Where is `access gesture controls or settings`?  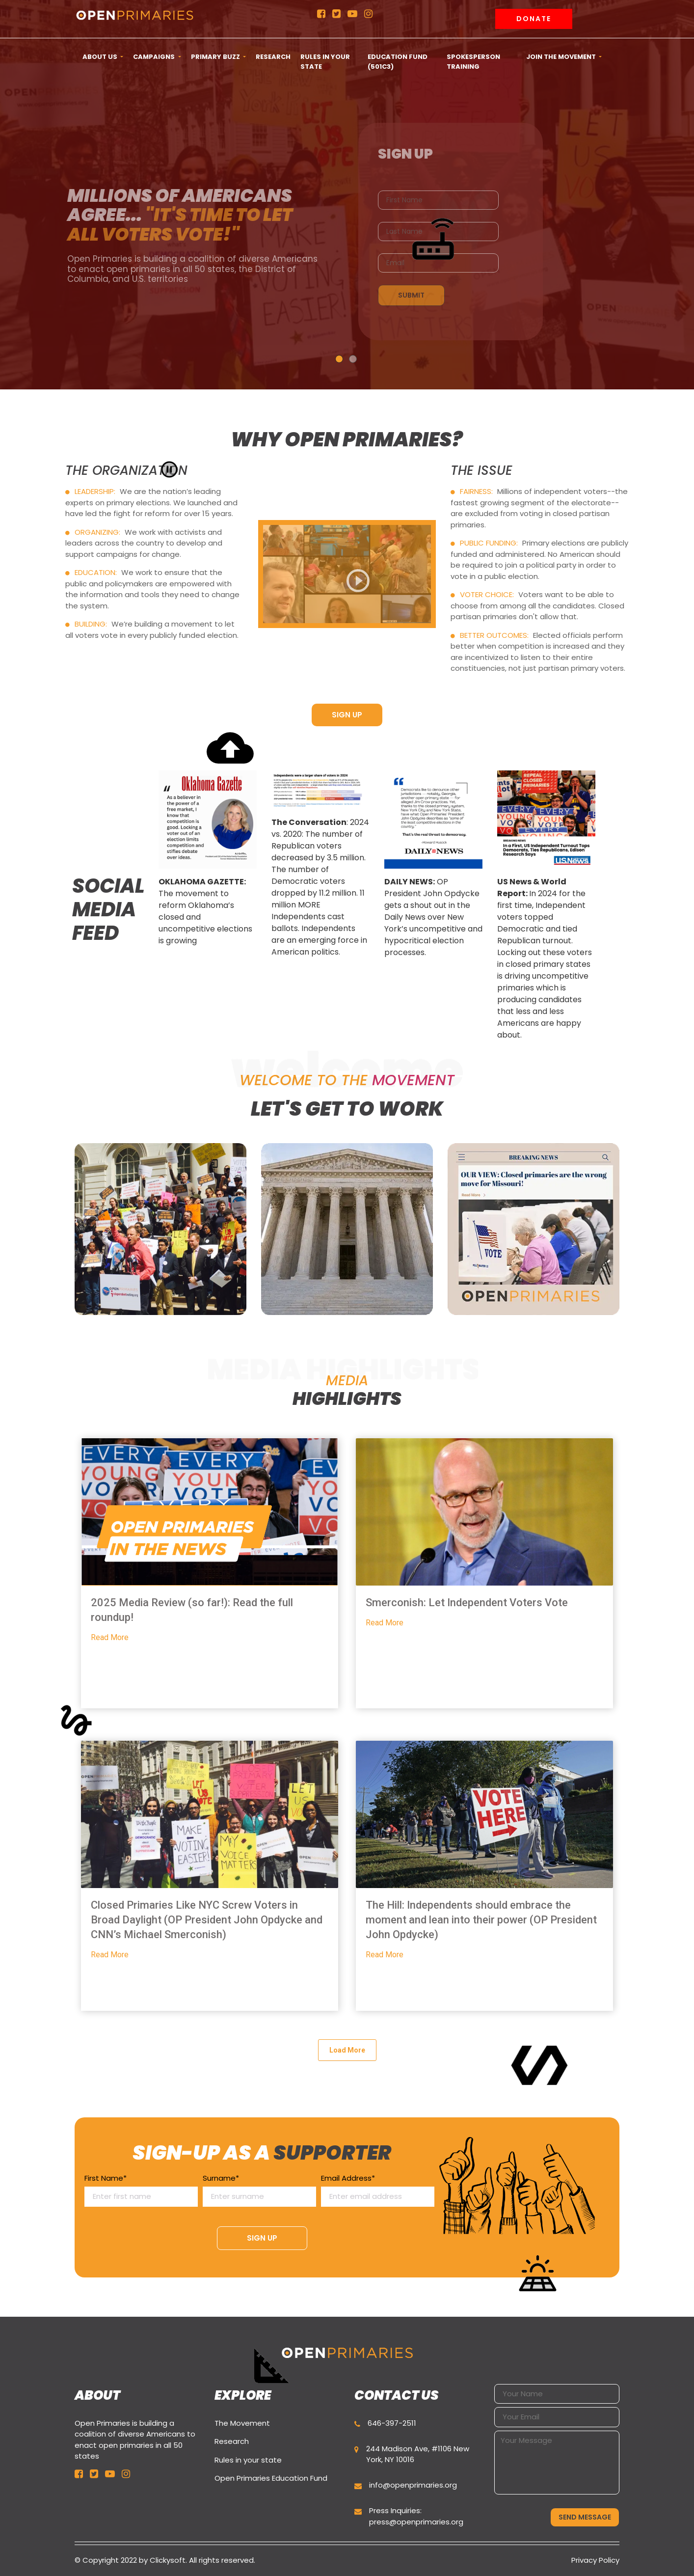
access gesture controls or settings is located at coordinates (76, 1720).